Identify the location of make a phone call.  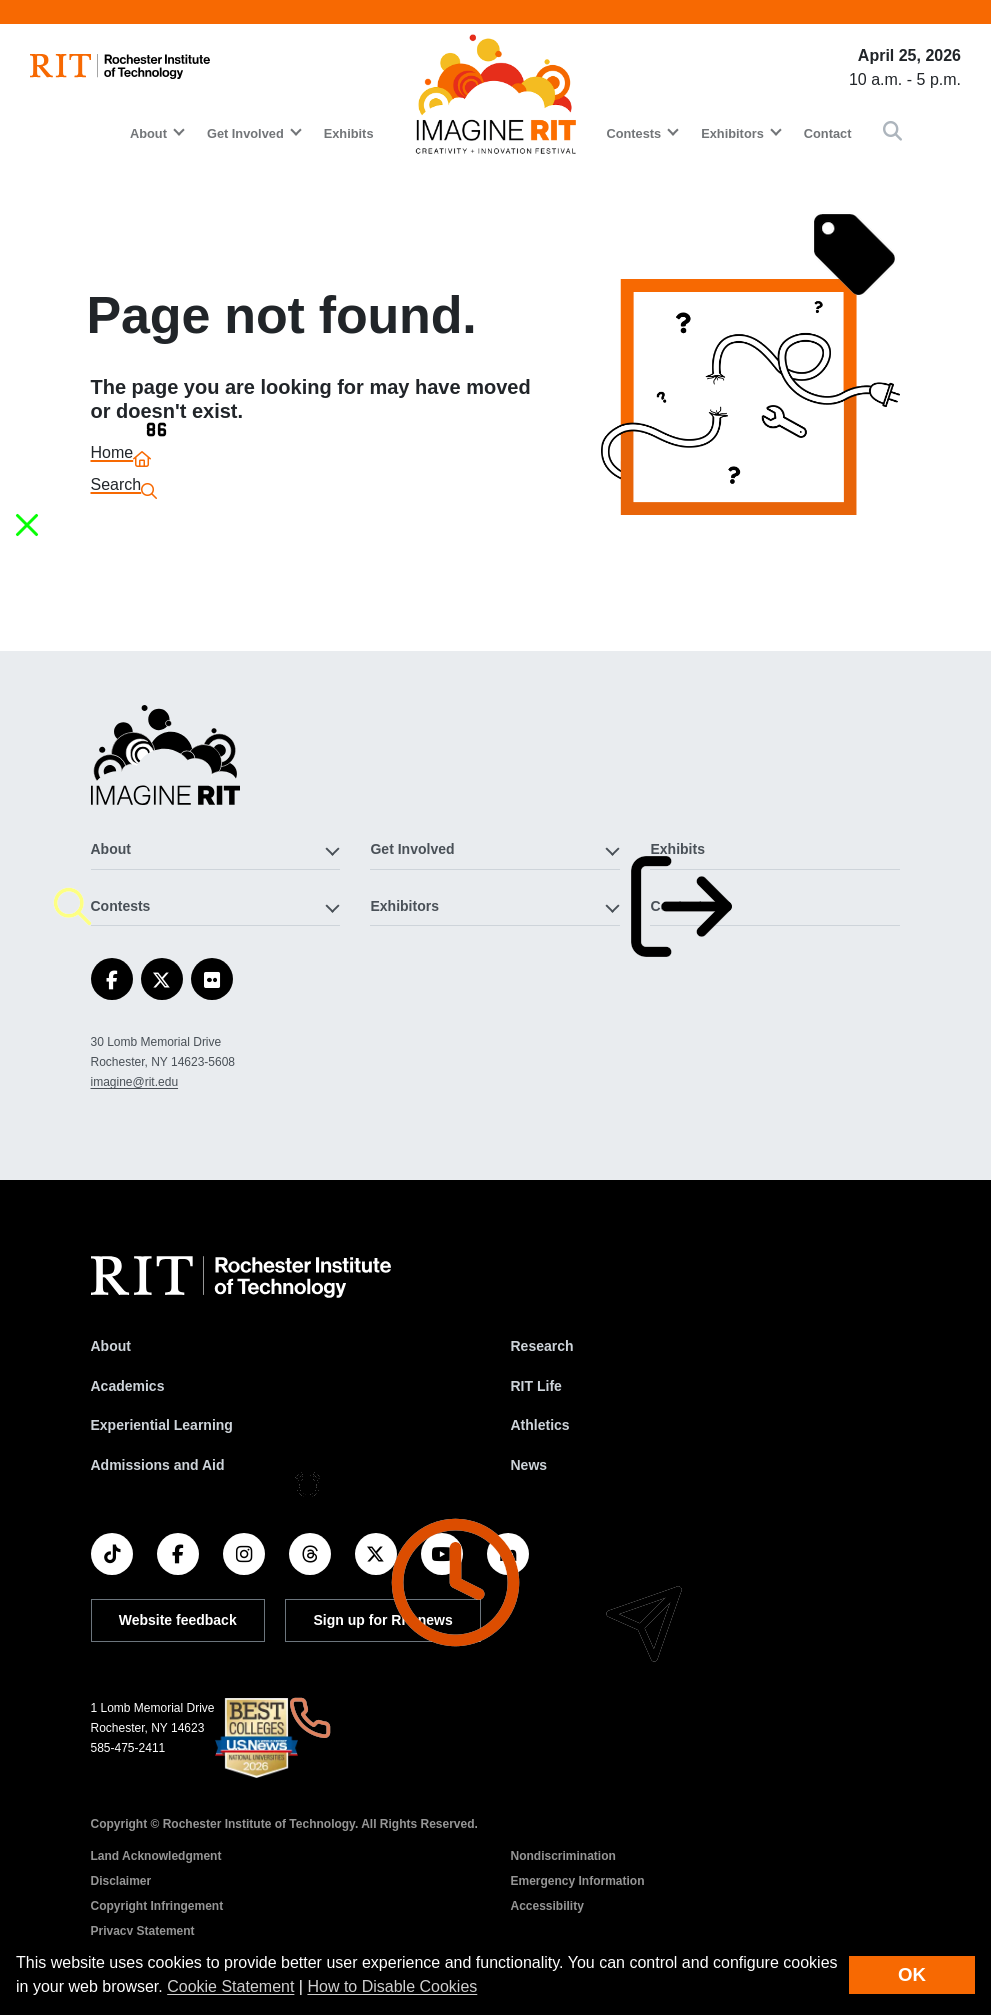
(310, 1718).